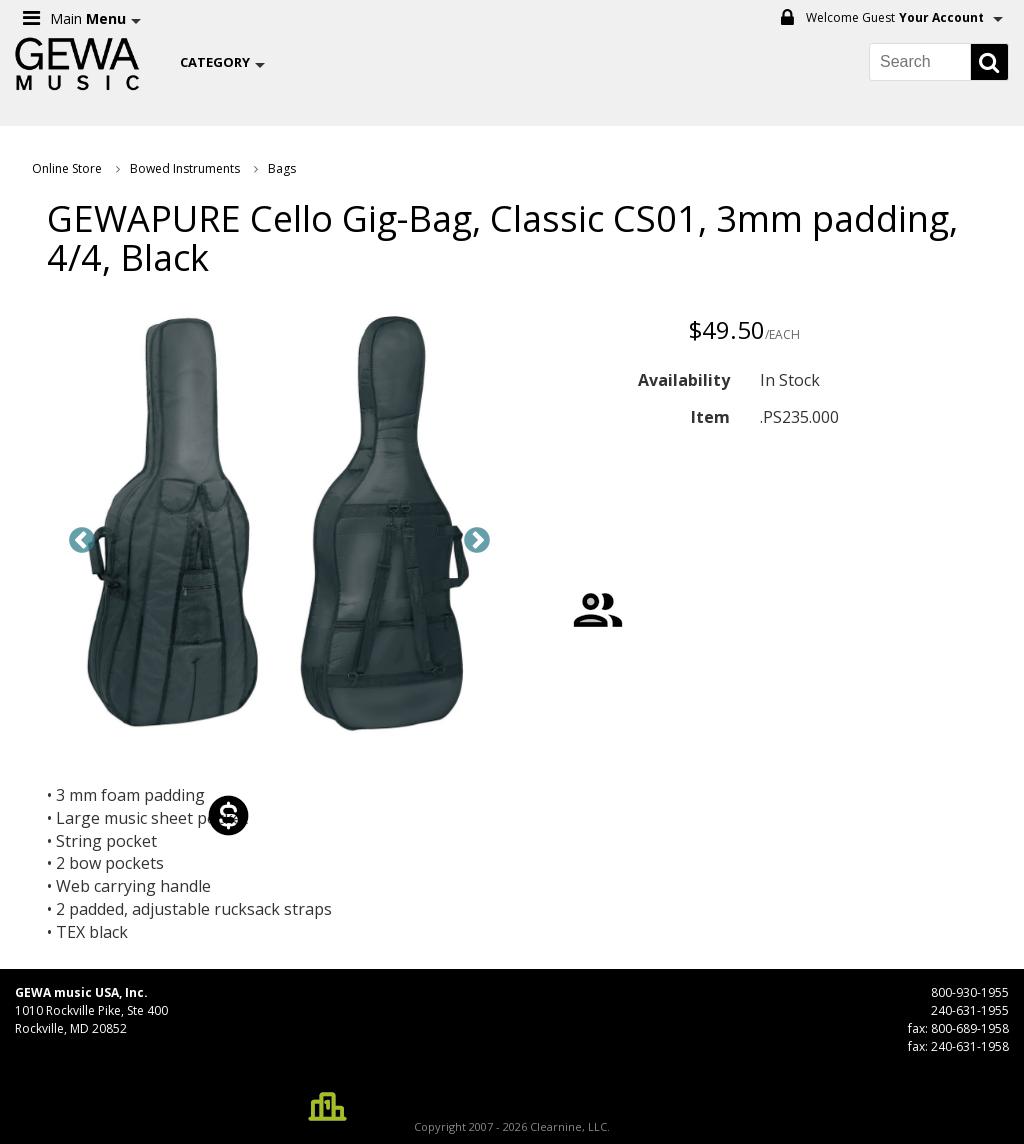 The width and height of the screenshot is (1024, 1144). What do you see at coordinates (327, 1106) in the screenshot?
I see `view leaderboard rankings` at bounding box center [327, 1106].